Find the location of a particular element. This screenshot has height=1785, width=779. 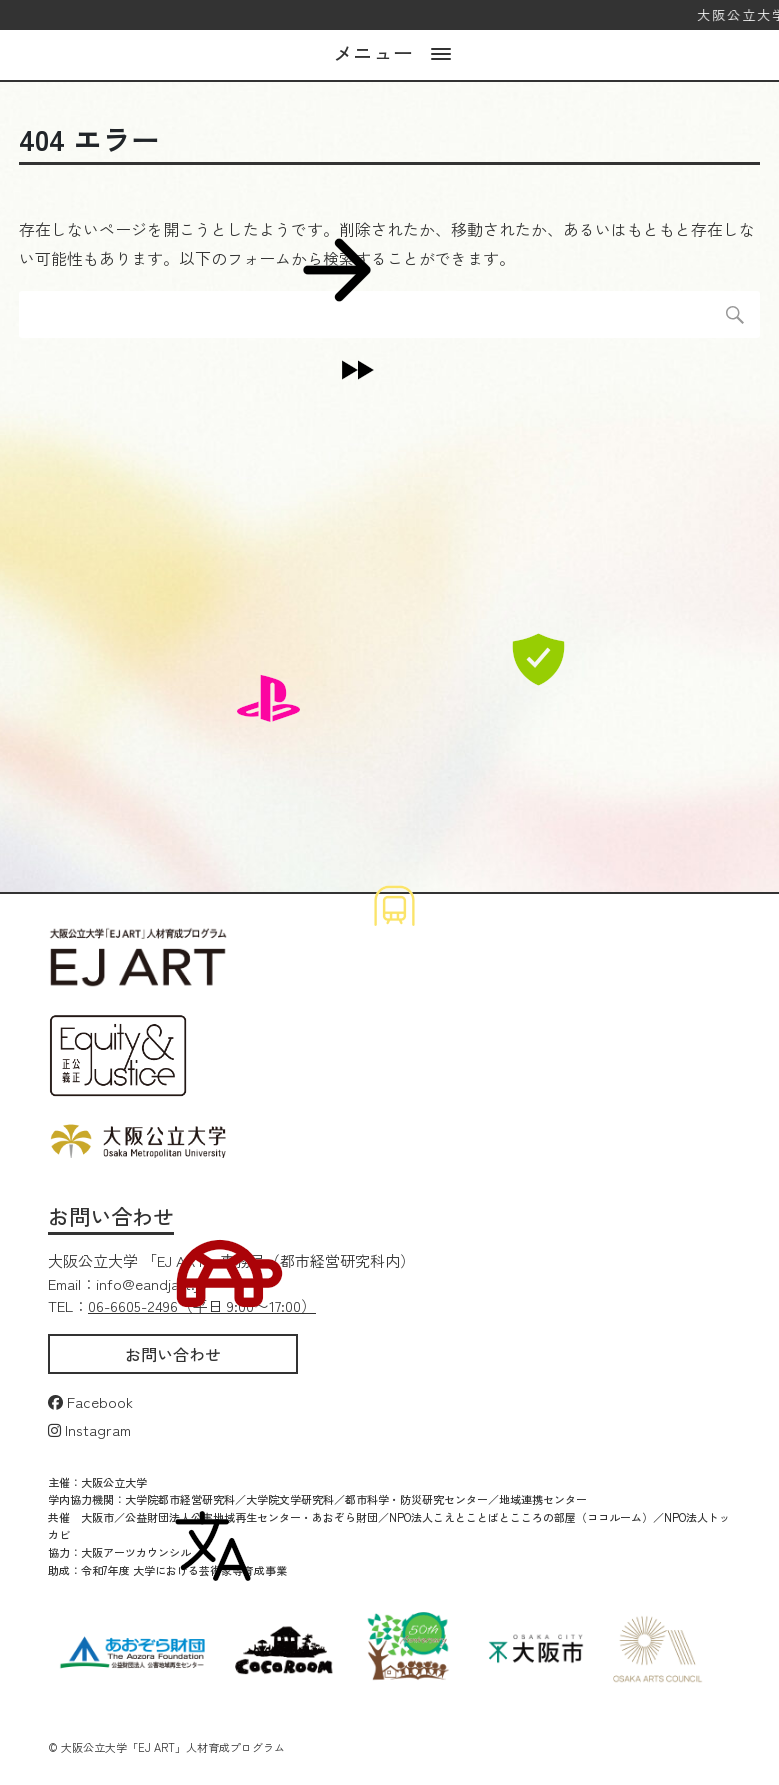

indicates slow loading or processing speed is located at coordinates (229, 1273).